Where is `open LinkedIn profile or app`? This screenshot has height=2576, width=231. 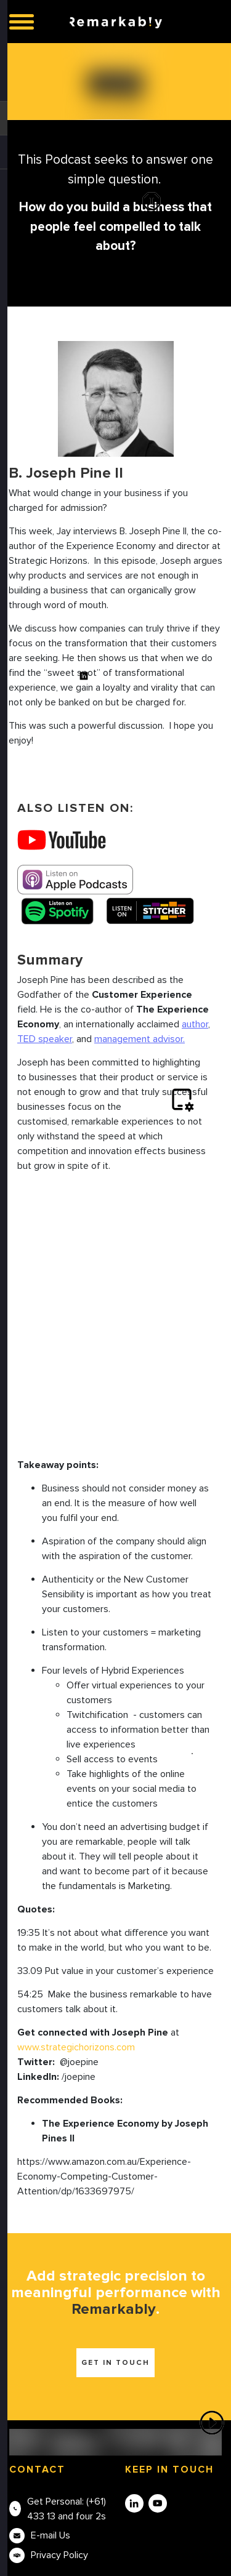
open LinkedIn profile or app is located at coordinates (84, 676).